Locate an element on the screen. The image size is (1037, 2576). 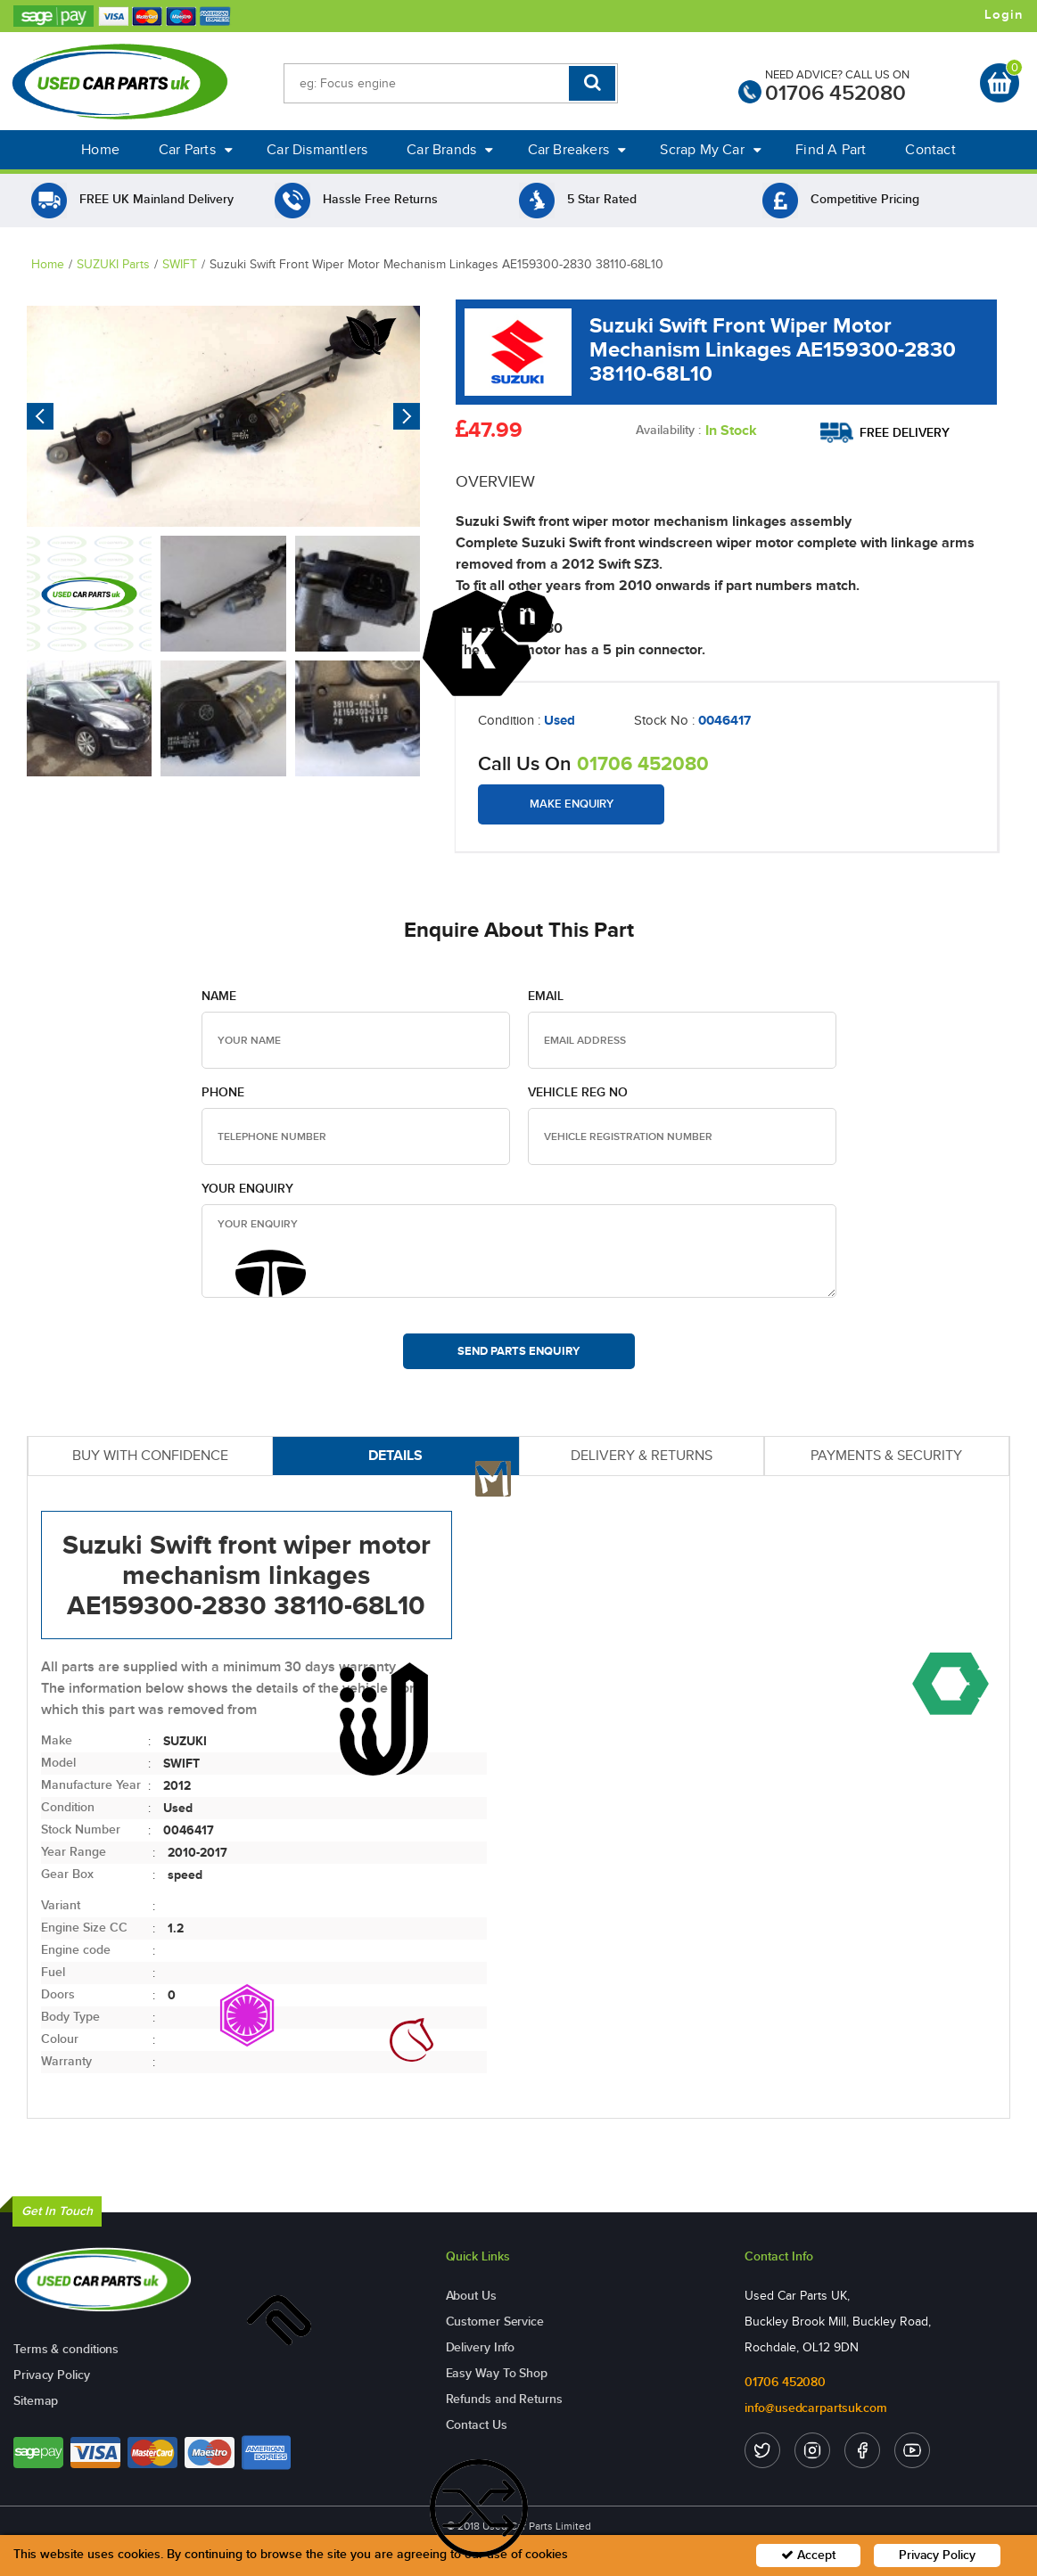
tata group company logo is located at coordinates (270, 1273).